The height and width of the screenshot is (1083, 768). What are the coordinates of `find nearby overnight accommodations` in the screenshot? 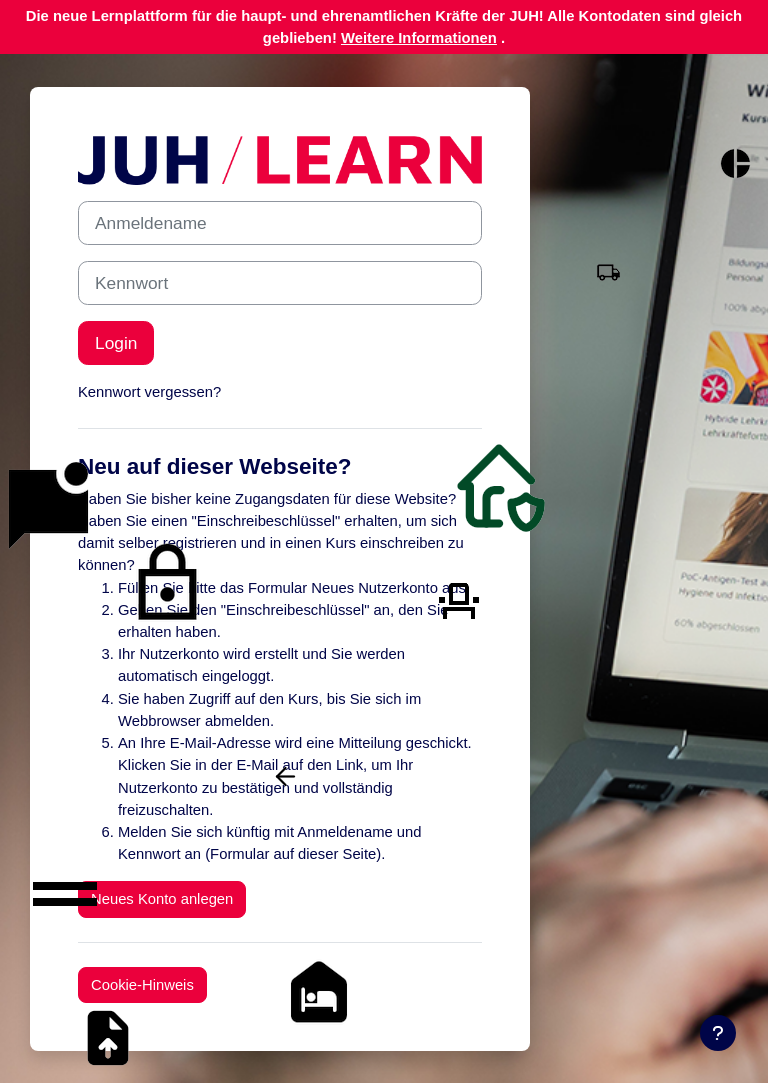 It's located at (319, 991).